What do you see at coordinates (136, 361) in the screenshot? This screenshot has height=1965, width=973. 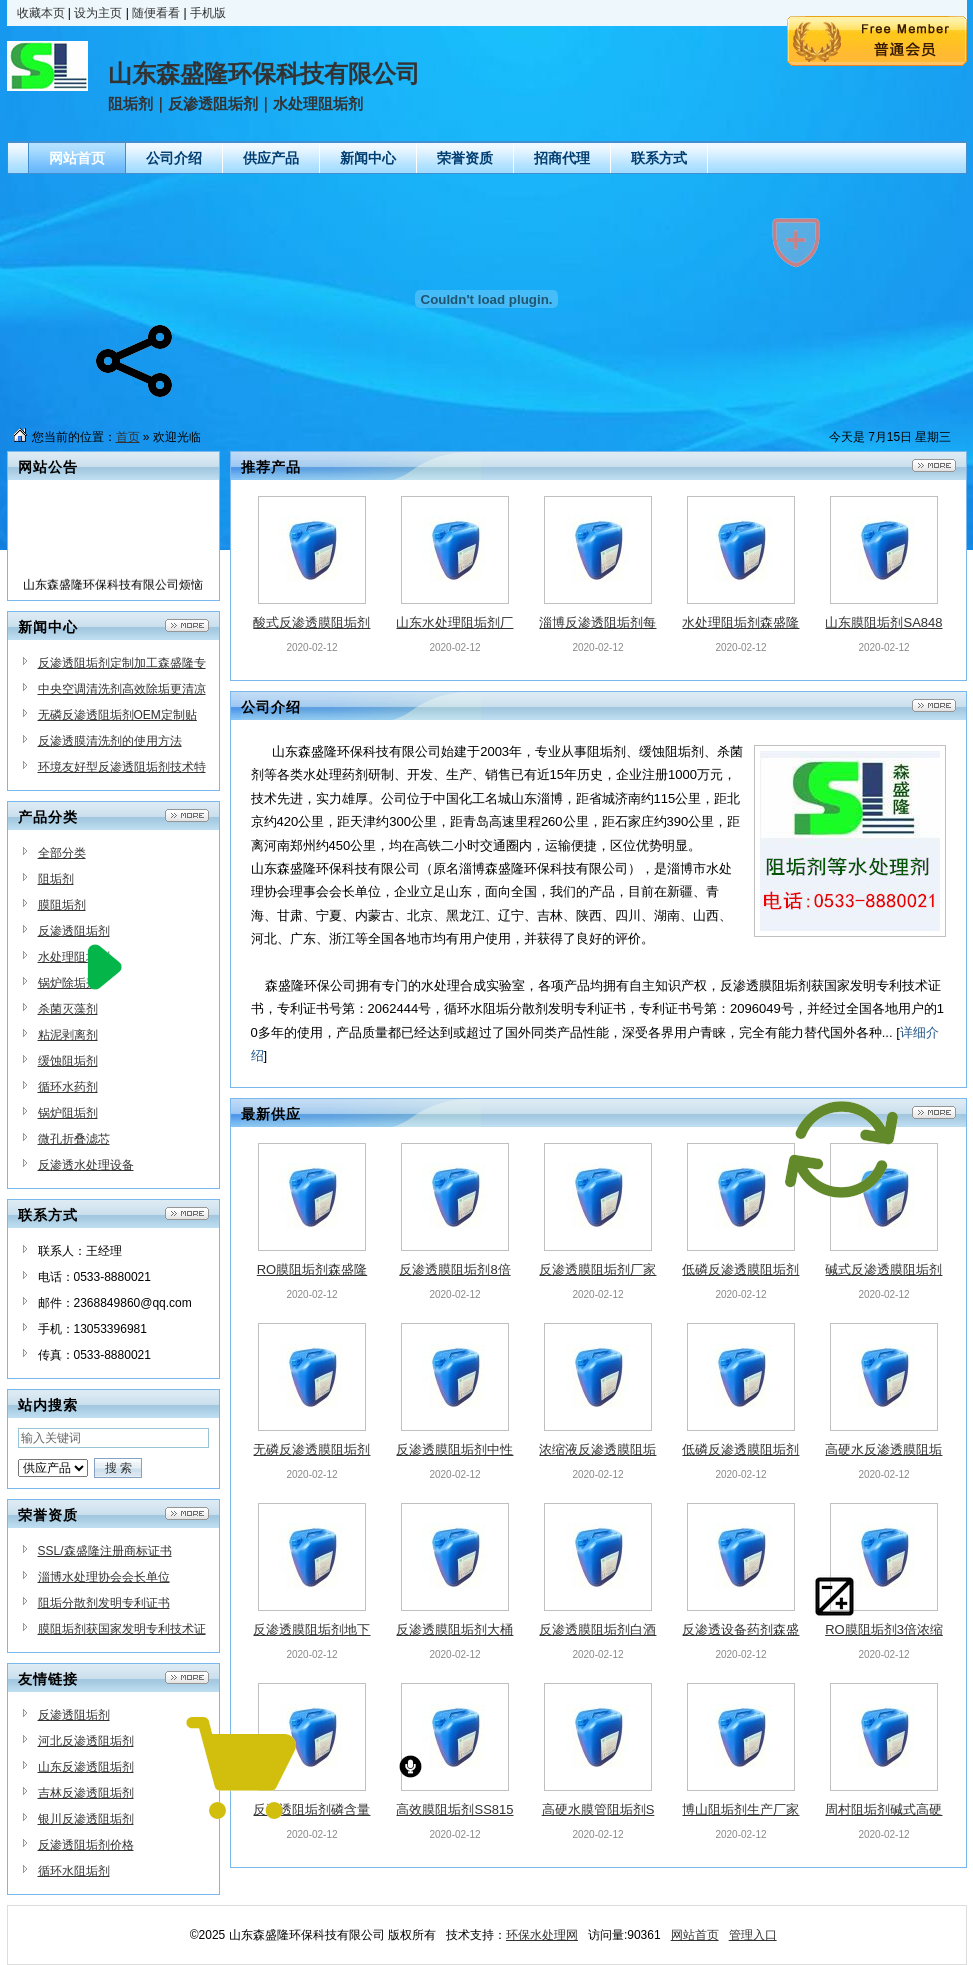 I see `share this content with others` at bounding box center [136, 361].